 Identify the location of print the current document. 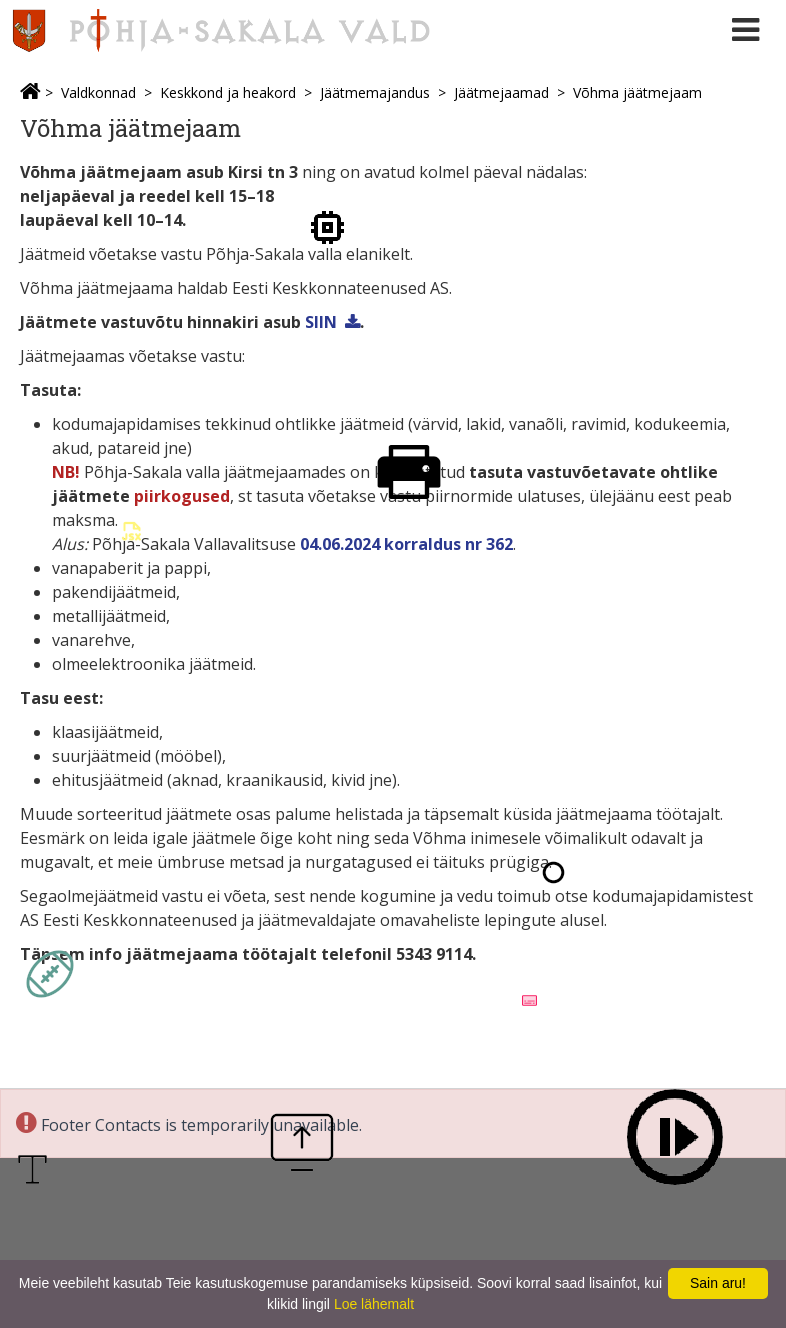
(409, 472).